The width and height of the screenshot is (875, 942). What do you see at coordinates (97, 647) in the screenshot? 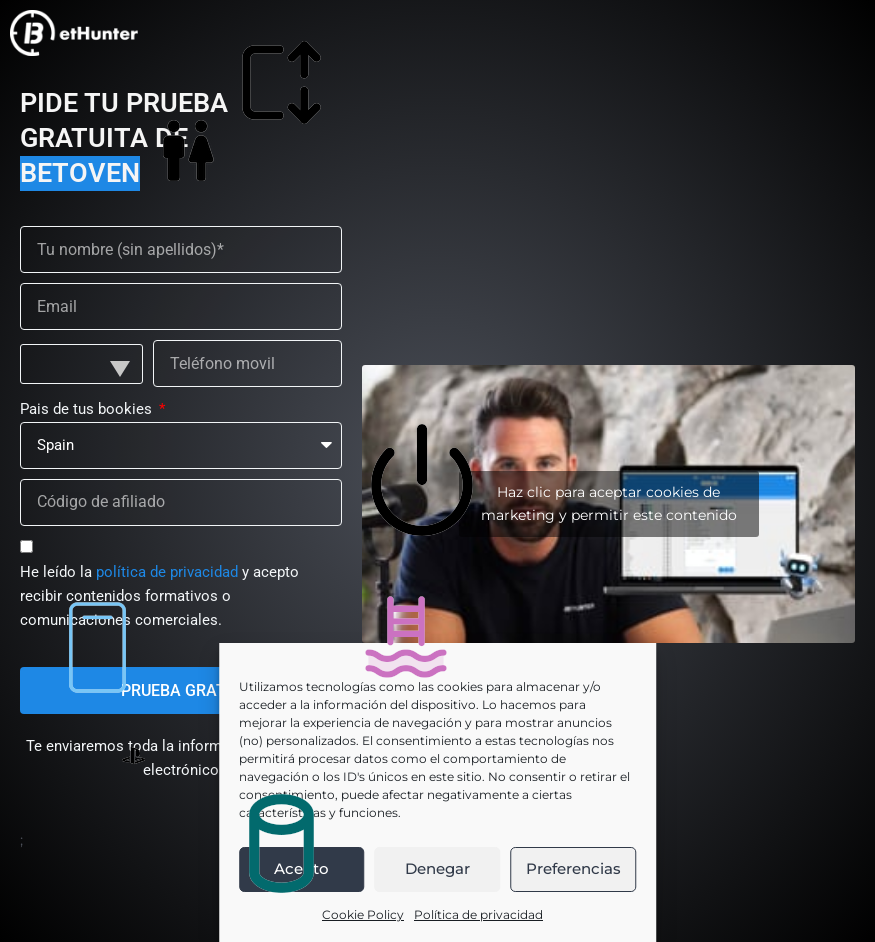
I see `access device speaker settings` at bounding box center [97, 647].